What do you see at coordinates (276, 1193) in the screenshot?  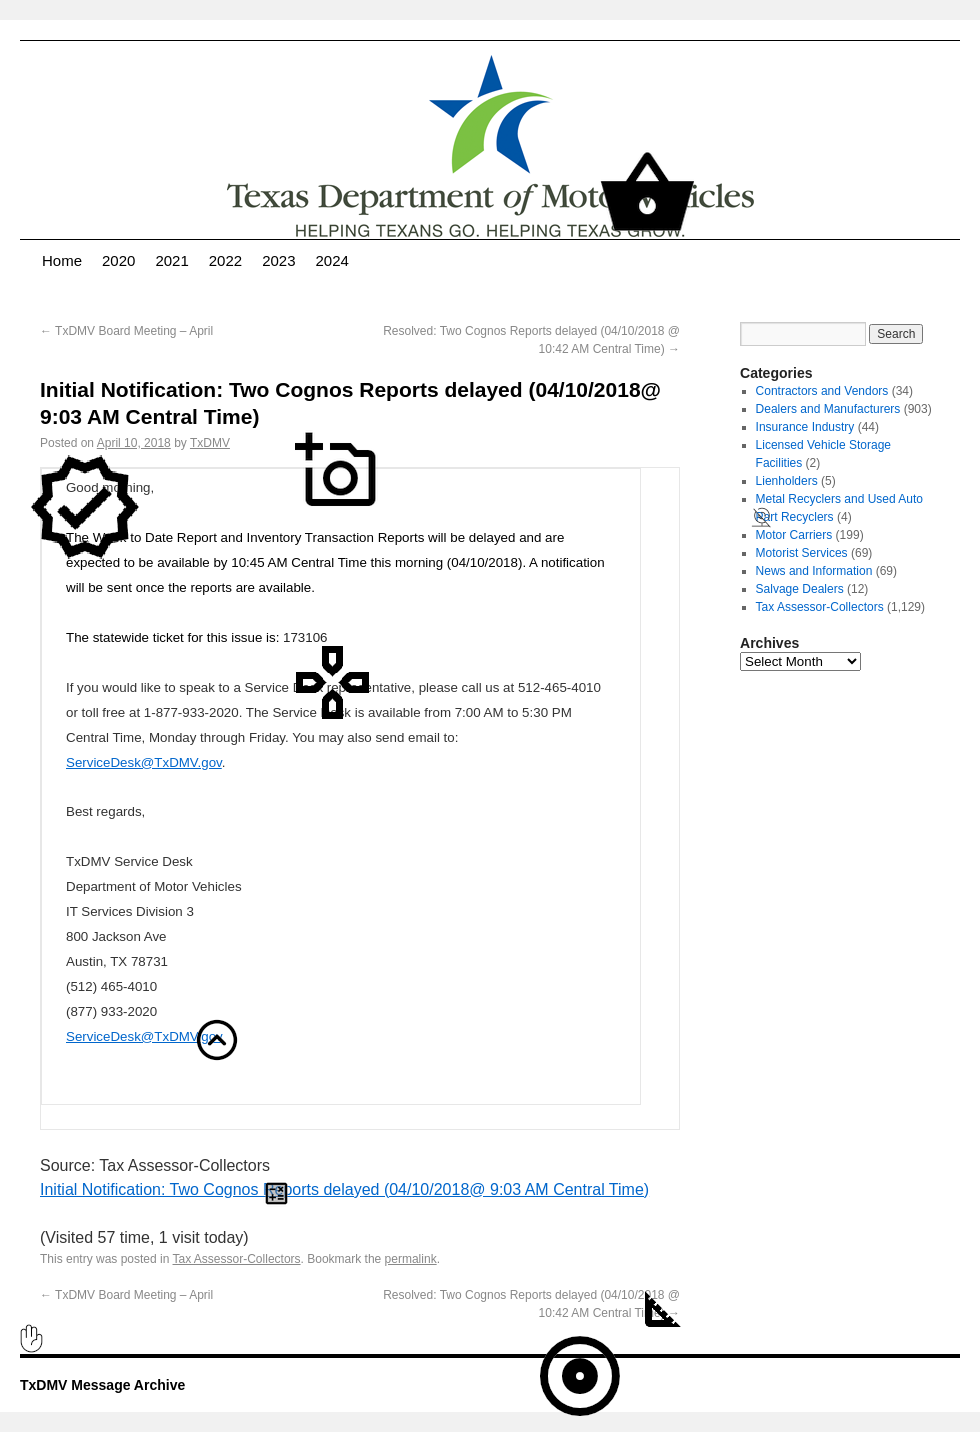 I see `open calculator tool` at bounding box center [276, 1193].